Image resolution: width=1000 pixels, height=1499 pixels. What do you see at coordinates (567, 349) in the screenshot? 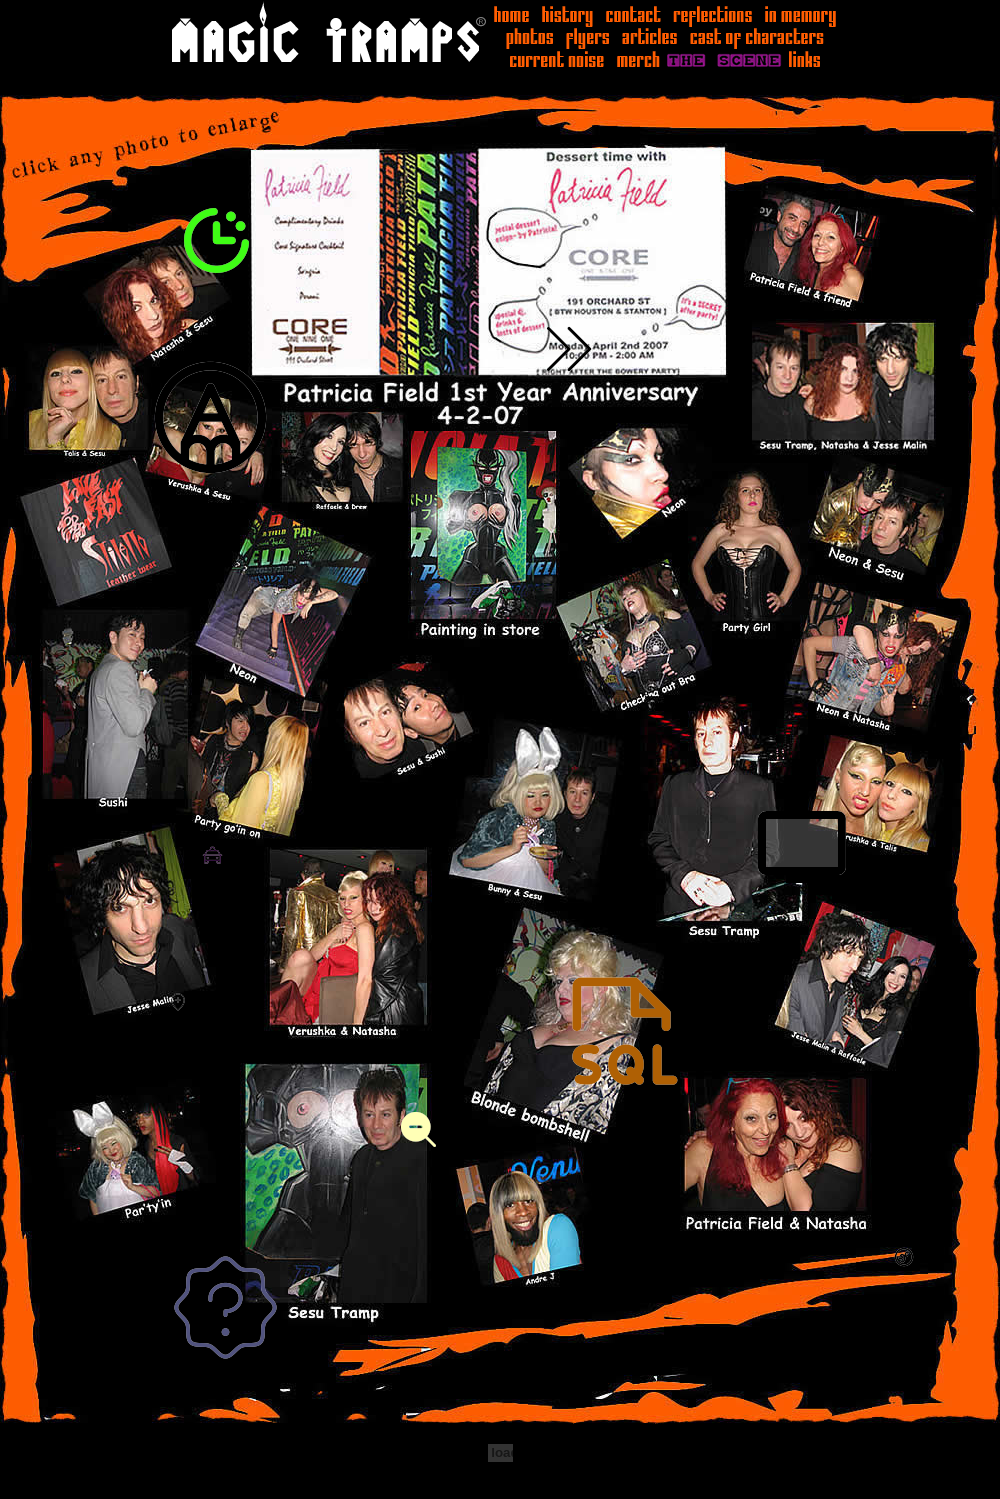
I see `skip forward or advance to next item` at bounding box center [567, 349].